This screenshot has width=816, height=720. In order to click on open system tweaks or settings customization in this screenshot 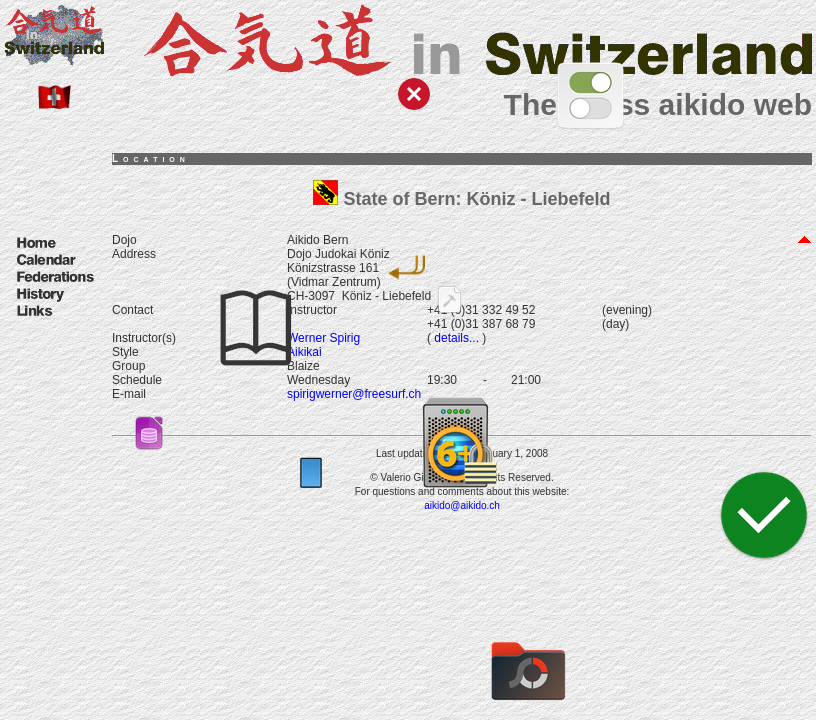, I will do `click(590, 95)`.